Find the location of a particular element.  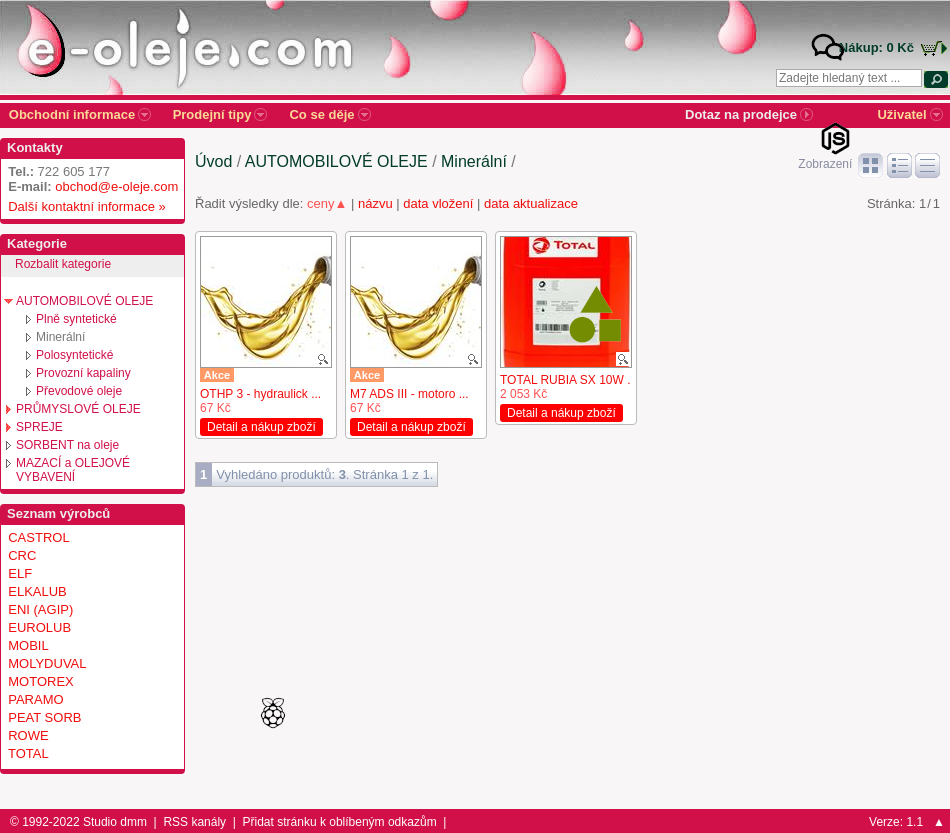

access shape tools or drawing options is located at coordinates (596, 315).